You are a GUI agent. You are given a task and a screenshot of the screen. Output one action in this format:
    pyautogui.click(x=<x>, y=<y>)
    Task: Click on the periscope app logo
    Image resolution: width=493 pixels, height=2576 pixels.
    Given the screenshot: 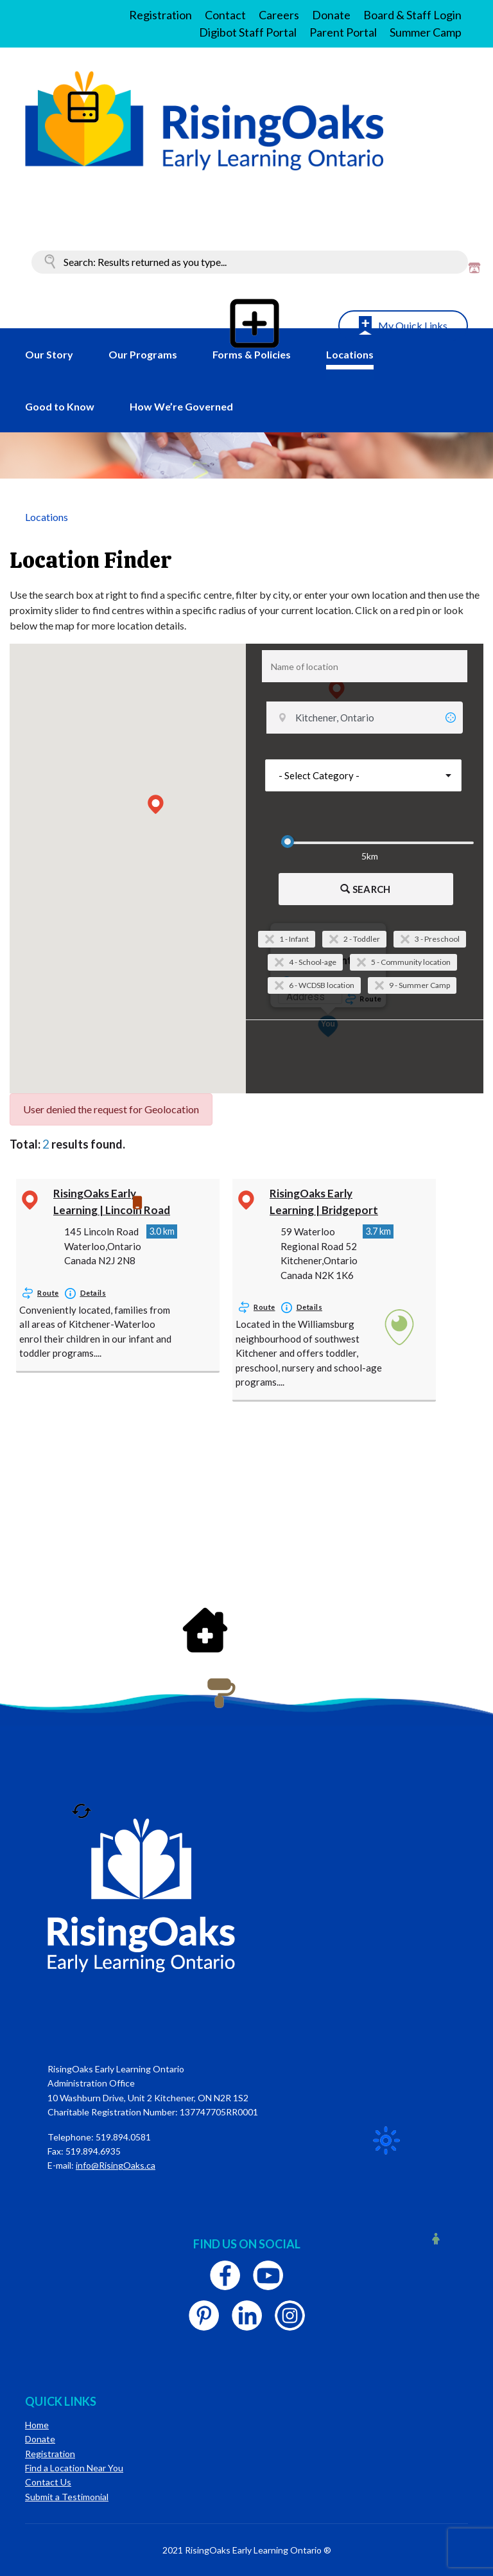 What is the action you would take?
    pyautogui.click(x=399, y=1327)
    